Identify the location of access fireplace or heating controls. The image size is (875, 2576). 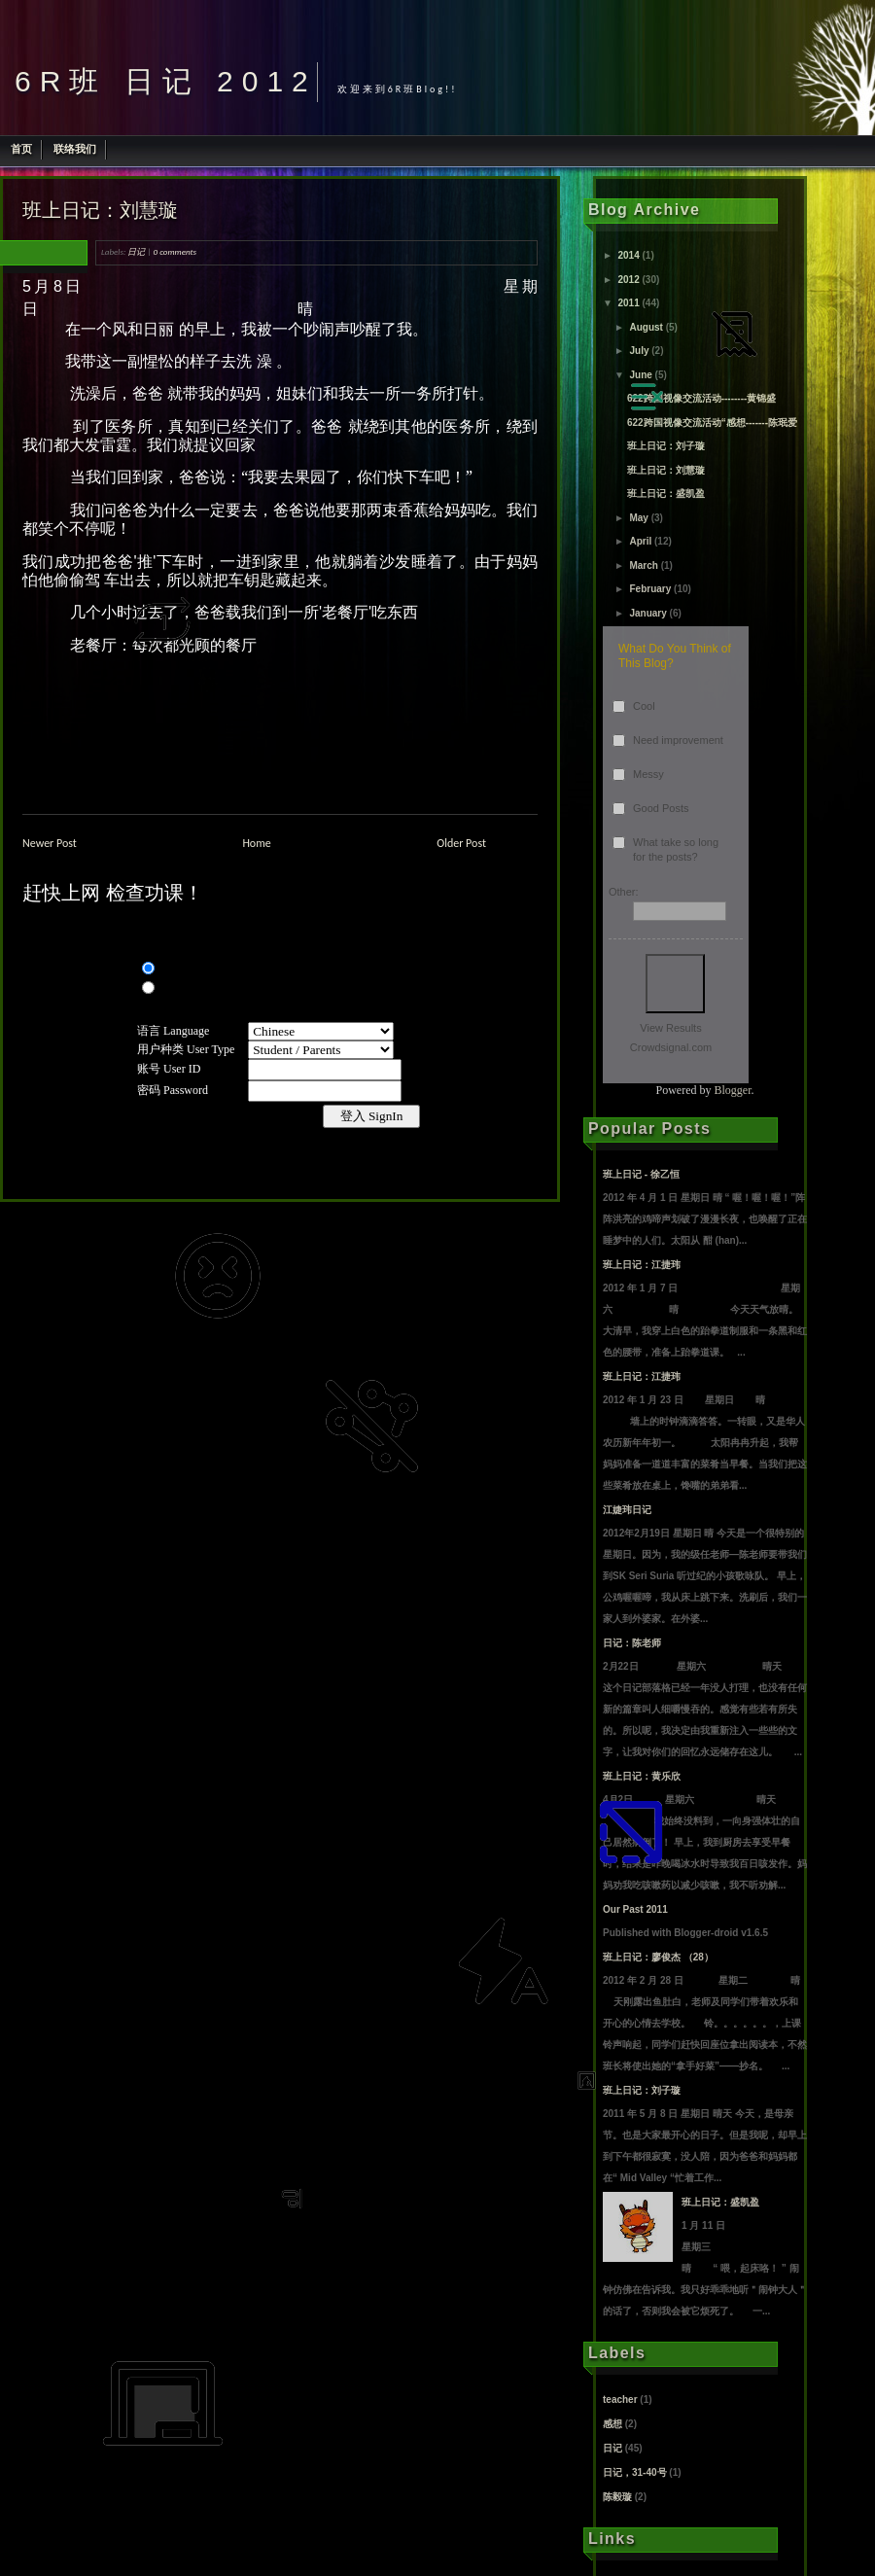
(586, 2080).